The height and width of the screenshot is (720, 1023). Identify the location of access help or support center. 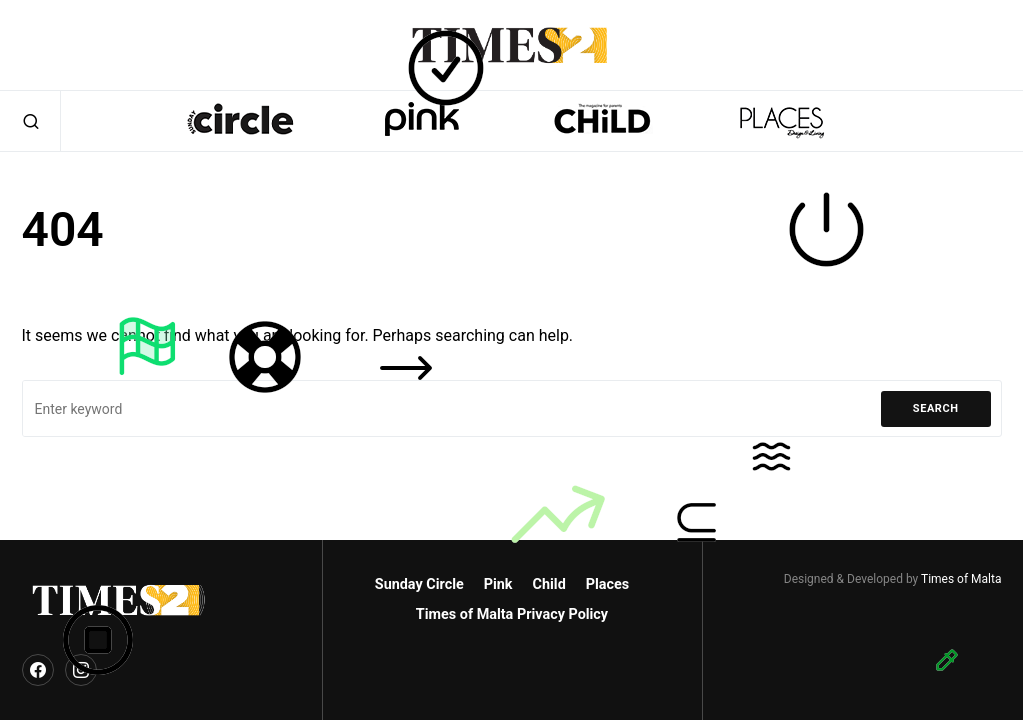
(265, 357).